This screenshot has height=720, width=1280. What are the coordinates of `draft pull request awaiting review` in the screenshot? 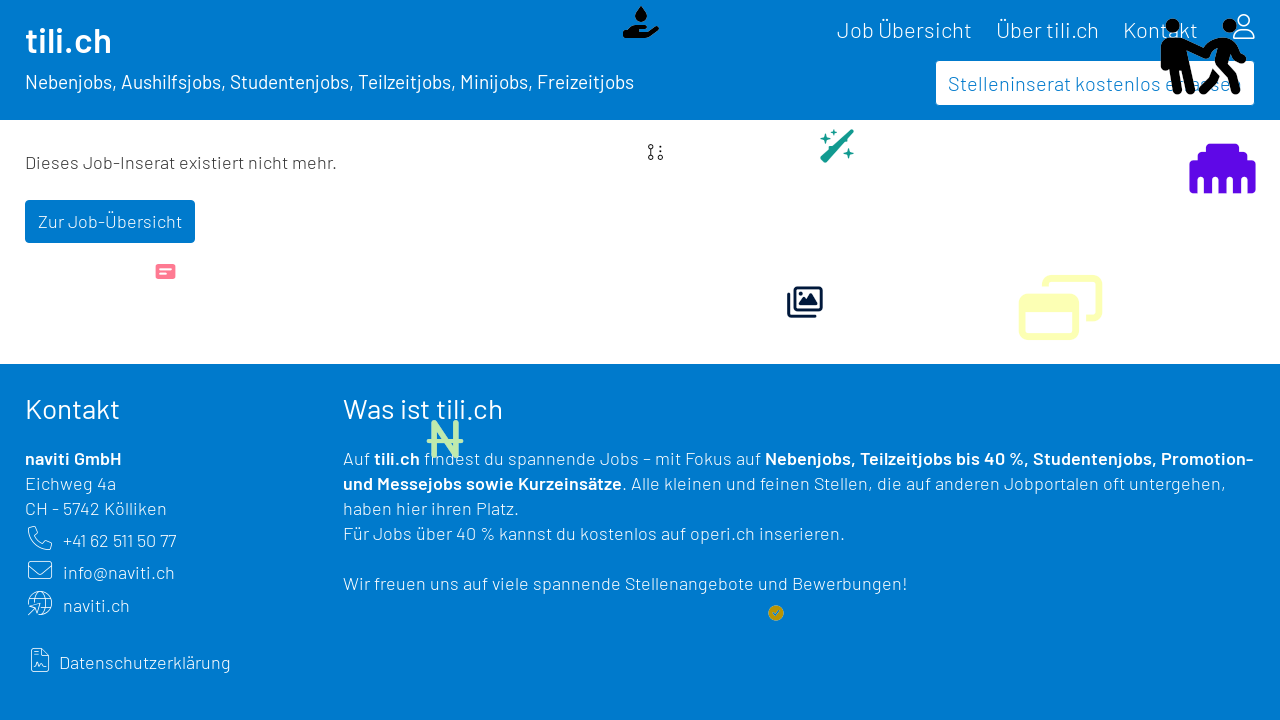 It's located at (655, 151).